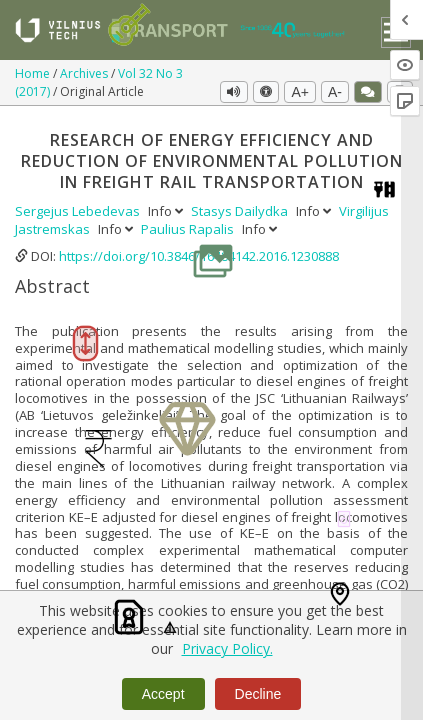 The width and height of the screenshot is (423, 720). Describe the element at coordinates (344, 519) in the screenshot. I see `adjust speaker or audio output settings` at that location.